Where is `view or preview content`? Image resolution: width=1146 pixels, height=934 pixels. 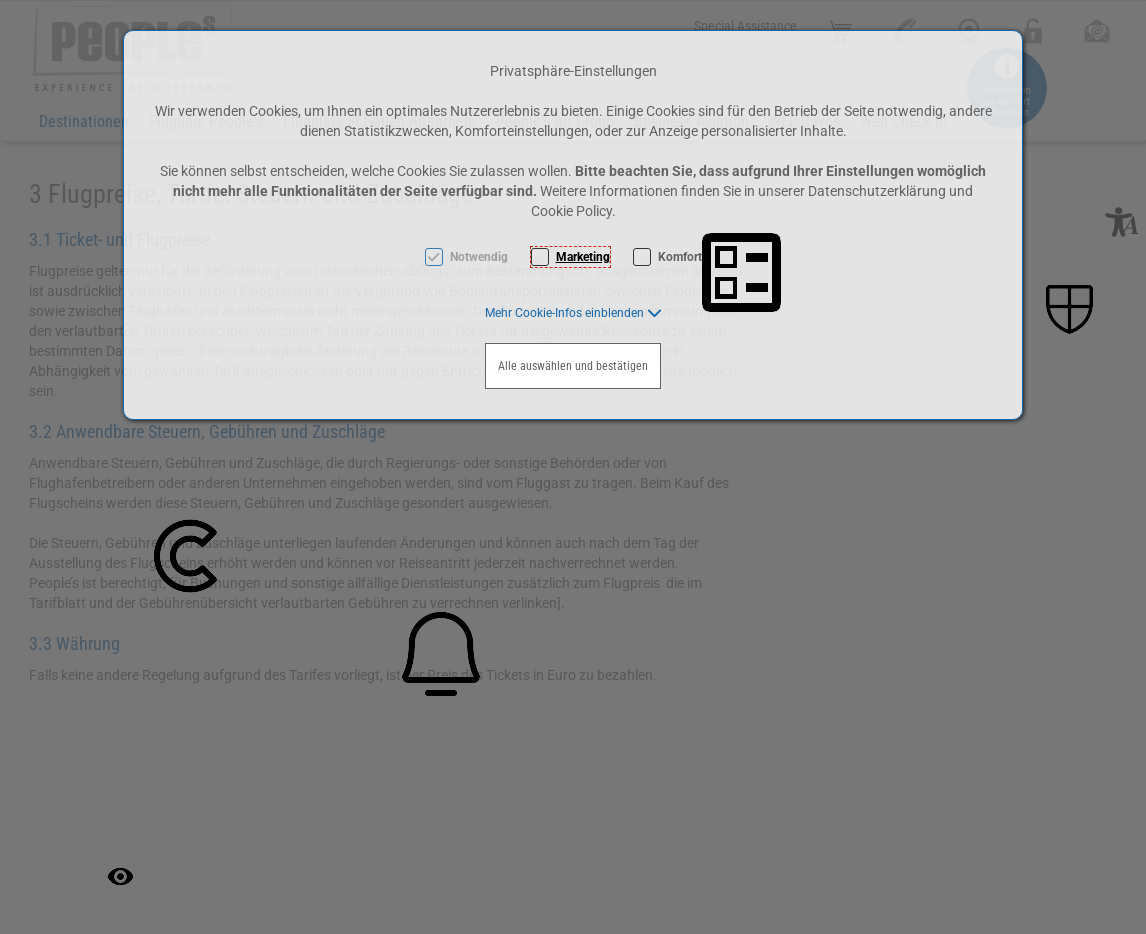 view or preview content is located at coordinates (120, 876).